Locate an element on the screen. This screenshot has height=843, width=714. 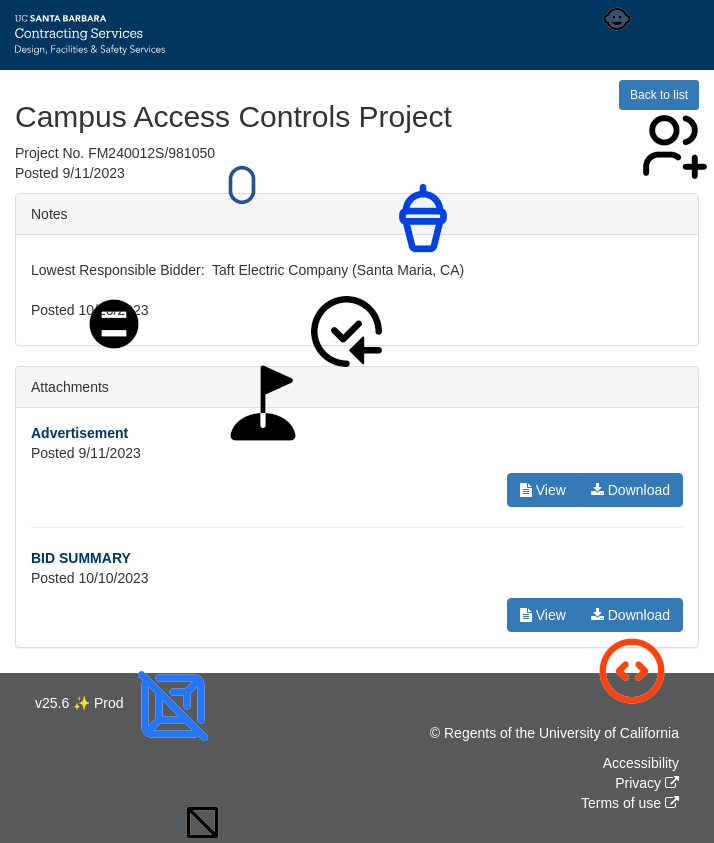
browse smoothie or milkshake options is located at coordinates (423, 218).